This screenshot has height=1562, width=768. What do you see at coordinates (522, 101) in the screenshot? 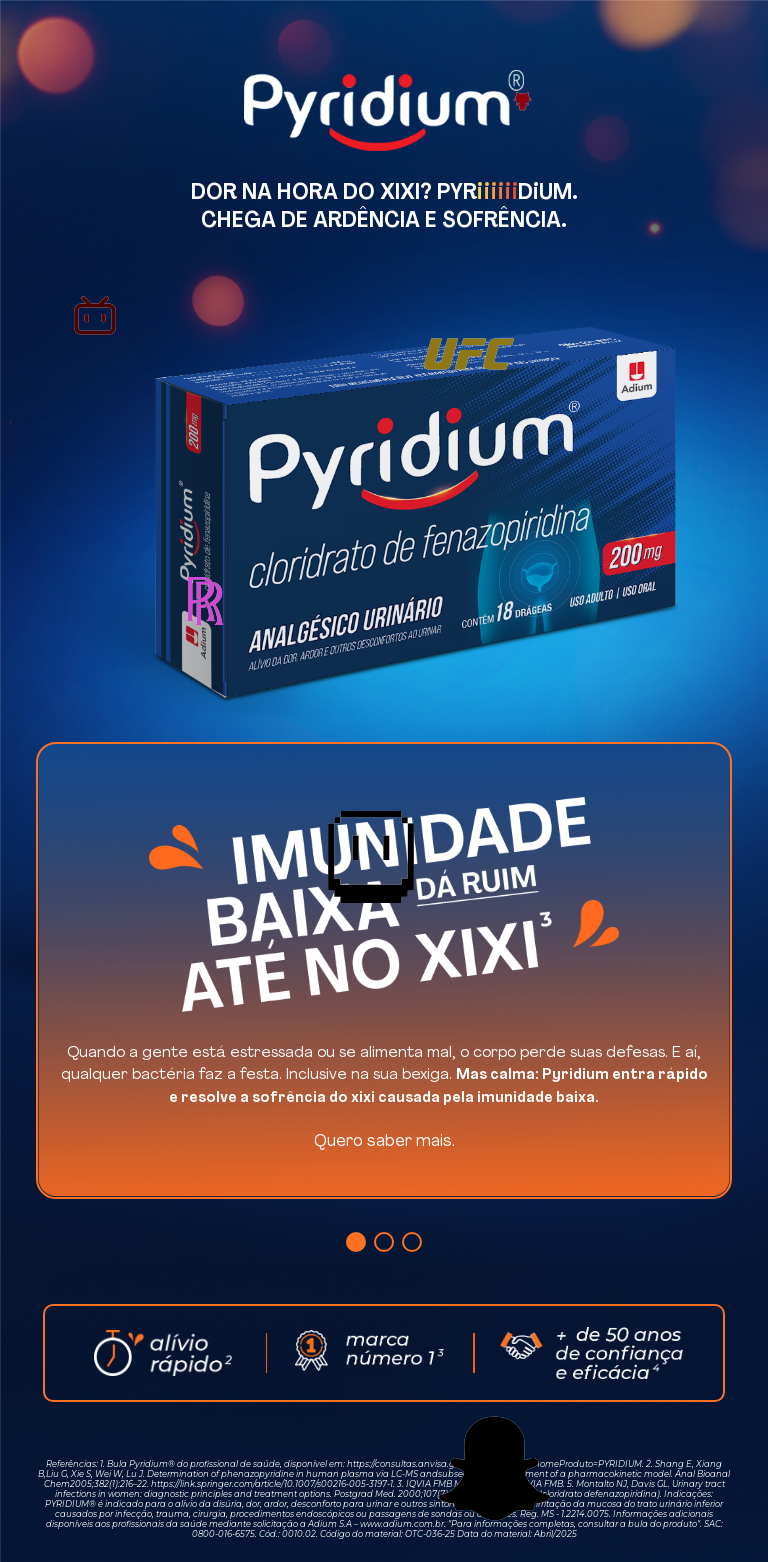
I see `open refined github browser extension` at bounding box center [522, 101].